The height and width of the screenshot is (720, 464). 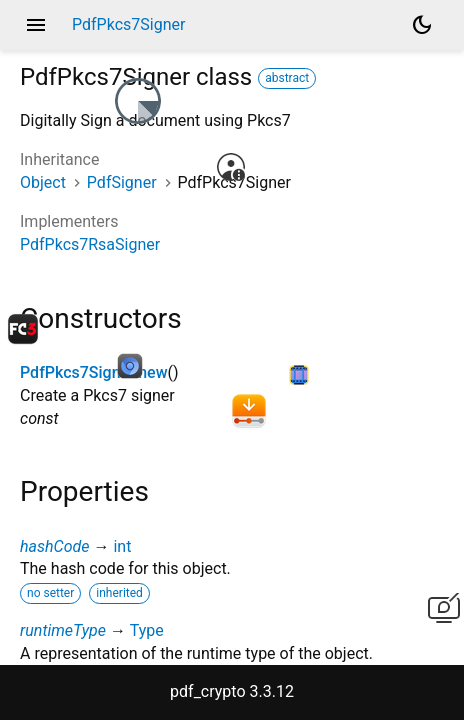 I want to click on launch thorium browser, so click(x=130, y=366).